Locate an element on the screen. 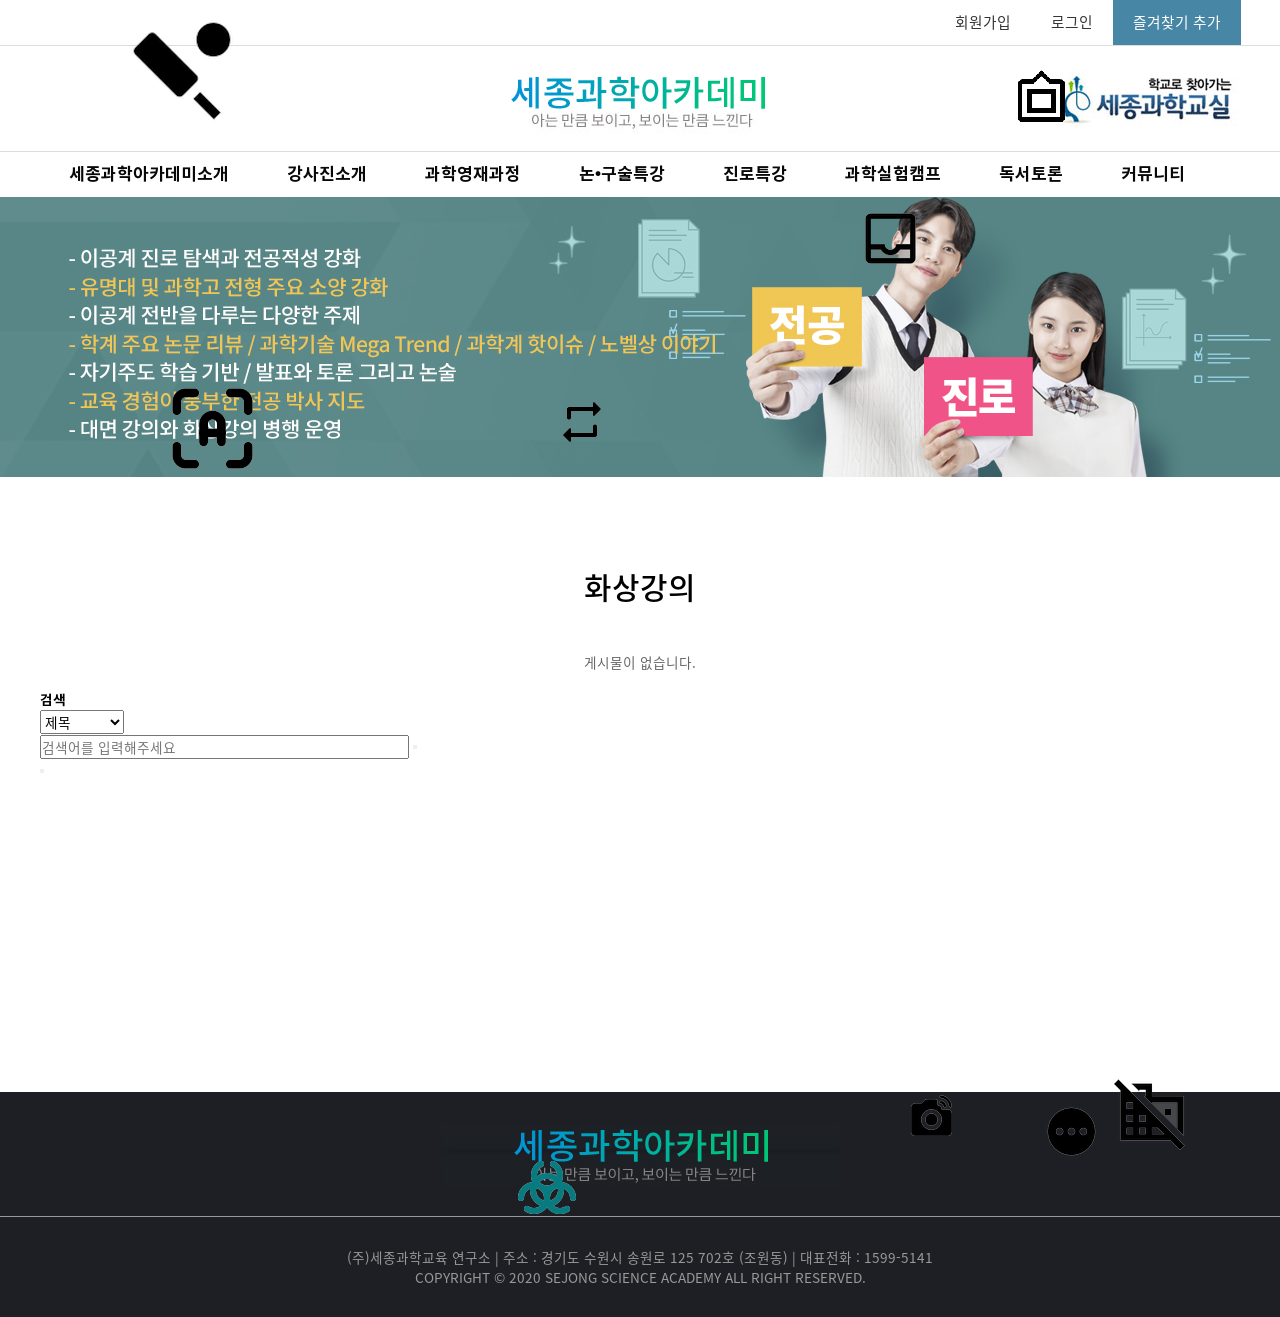  view framed photos or artwork is located at coordinates (1041, 98).